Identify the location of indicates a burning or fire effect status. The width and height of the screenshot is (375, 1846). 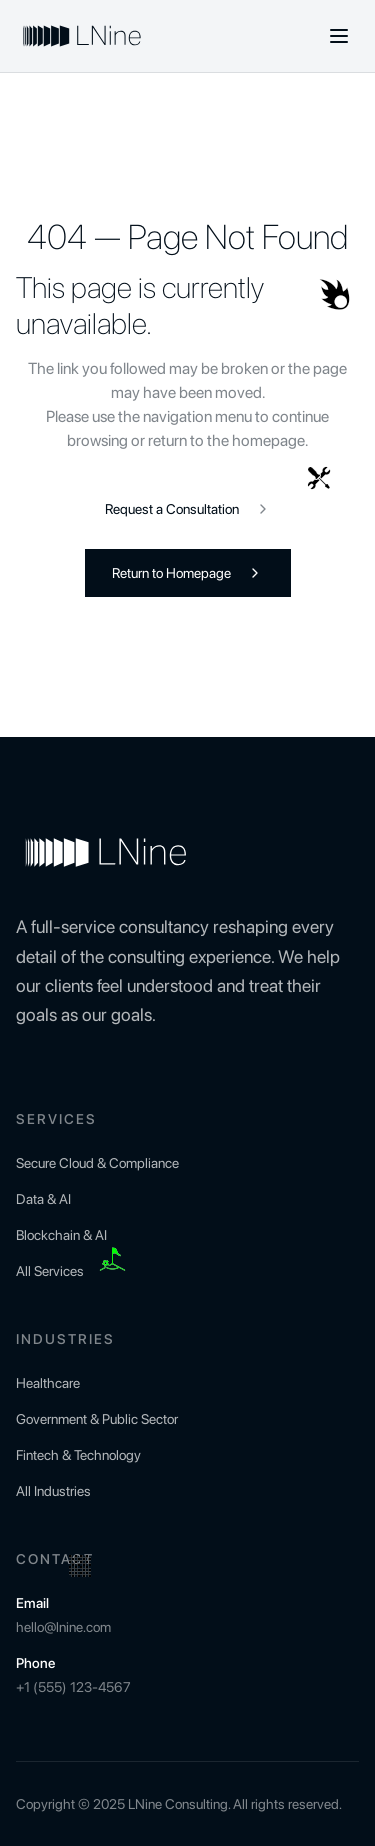
(333, 293).